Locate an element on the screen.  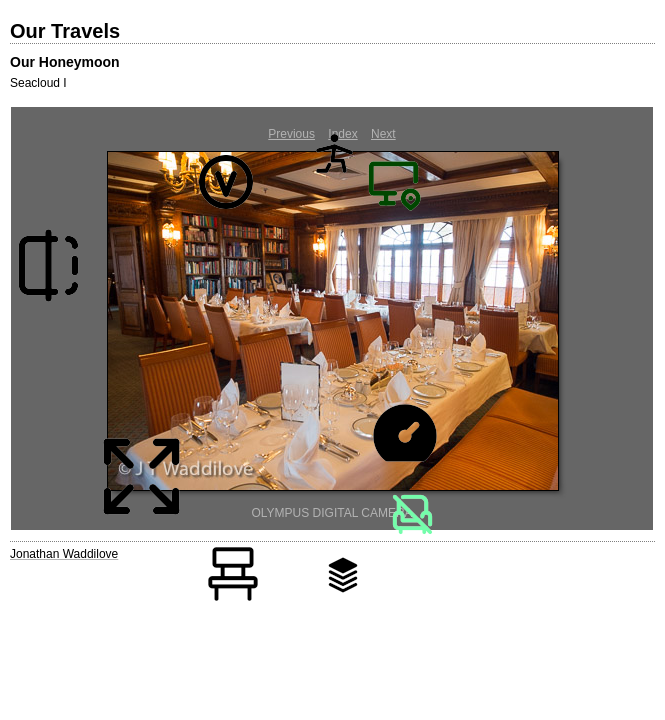
pin this device to your workspace is located at coordinates (393, 183).